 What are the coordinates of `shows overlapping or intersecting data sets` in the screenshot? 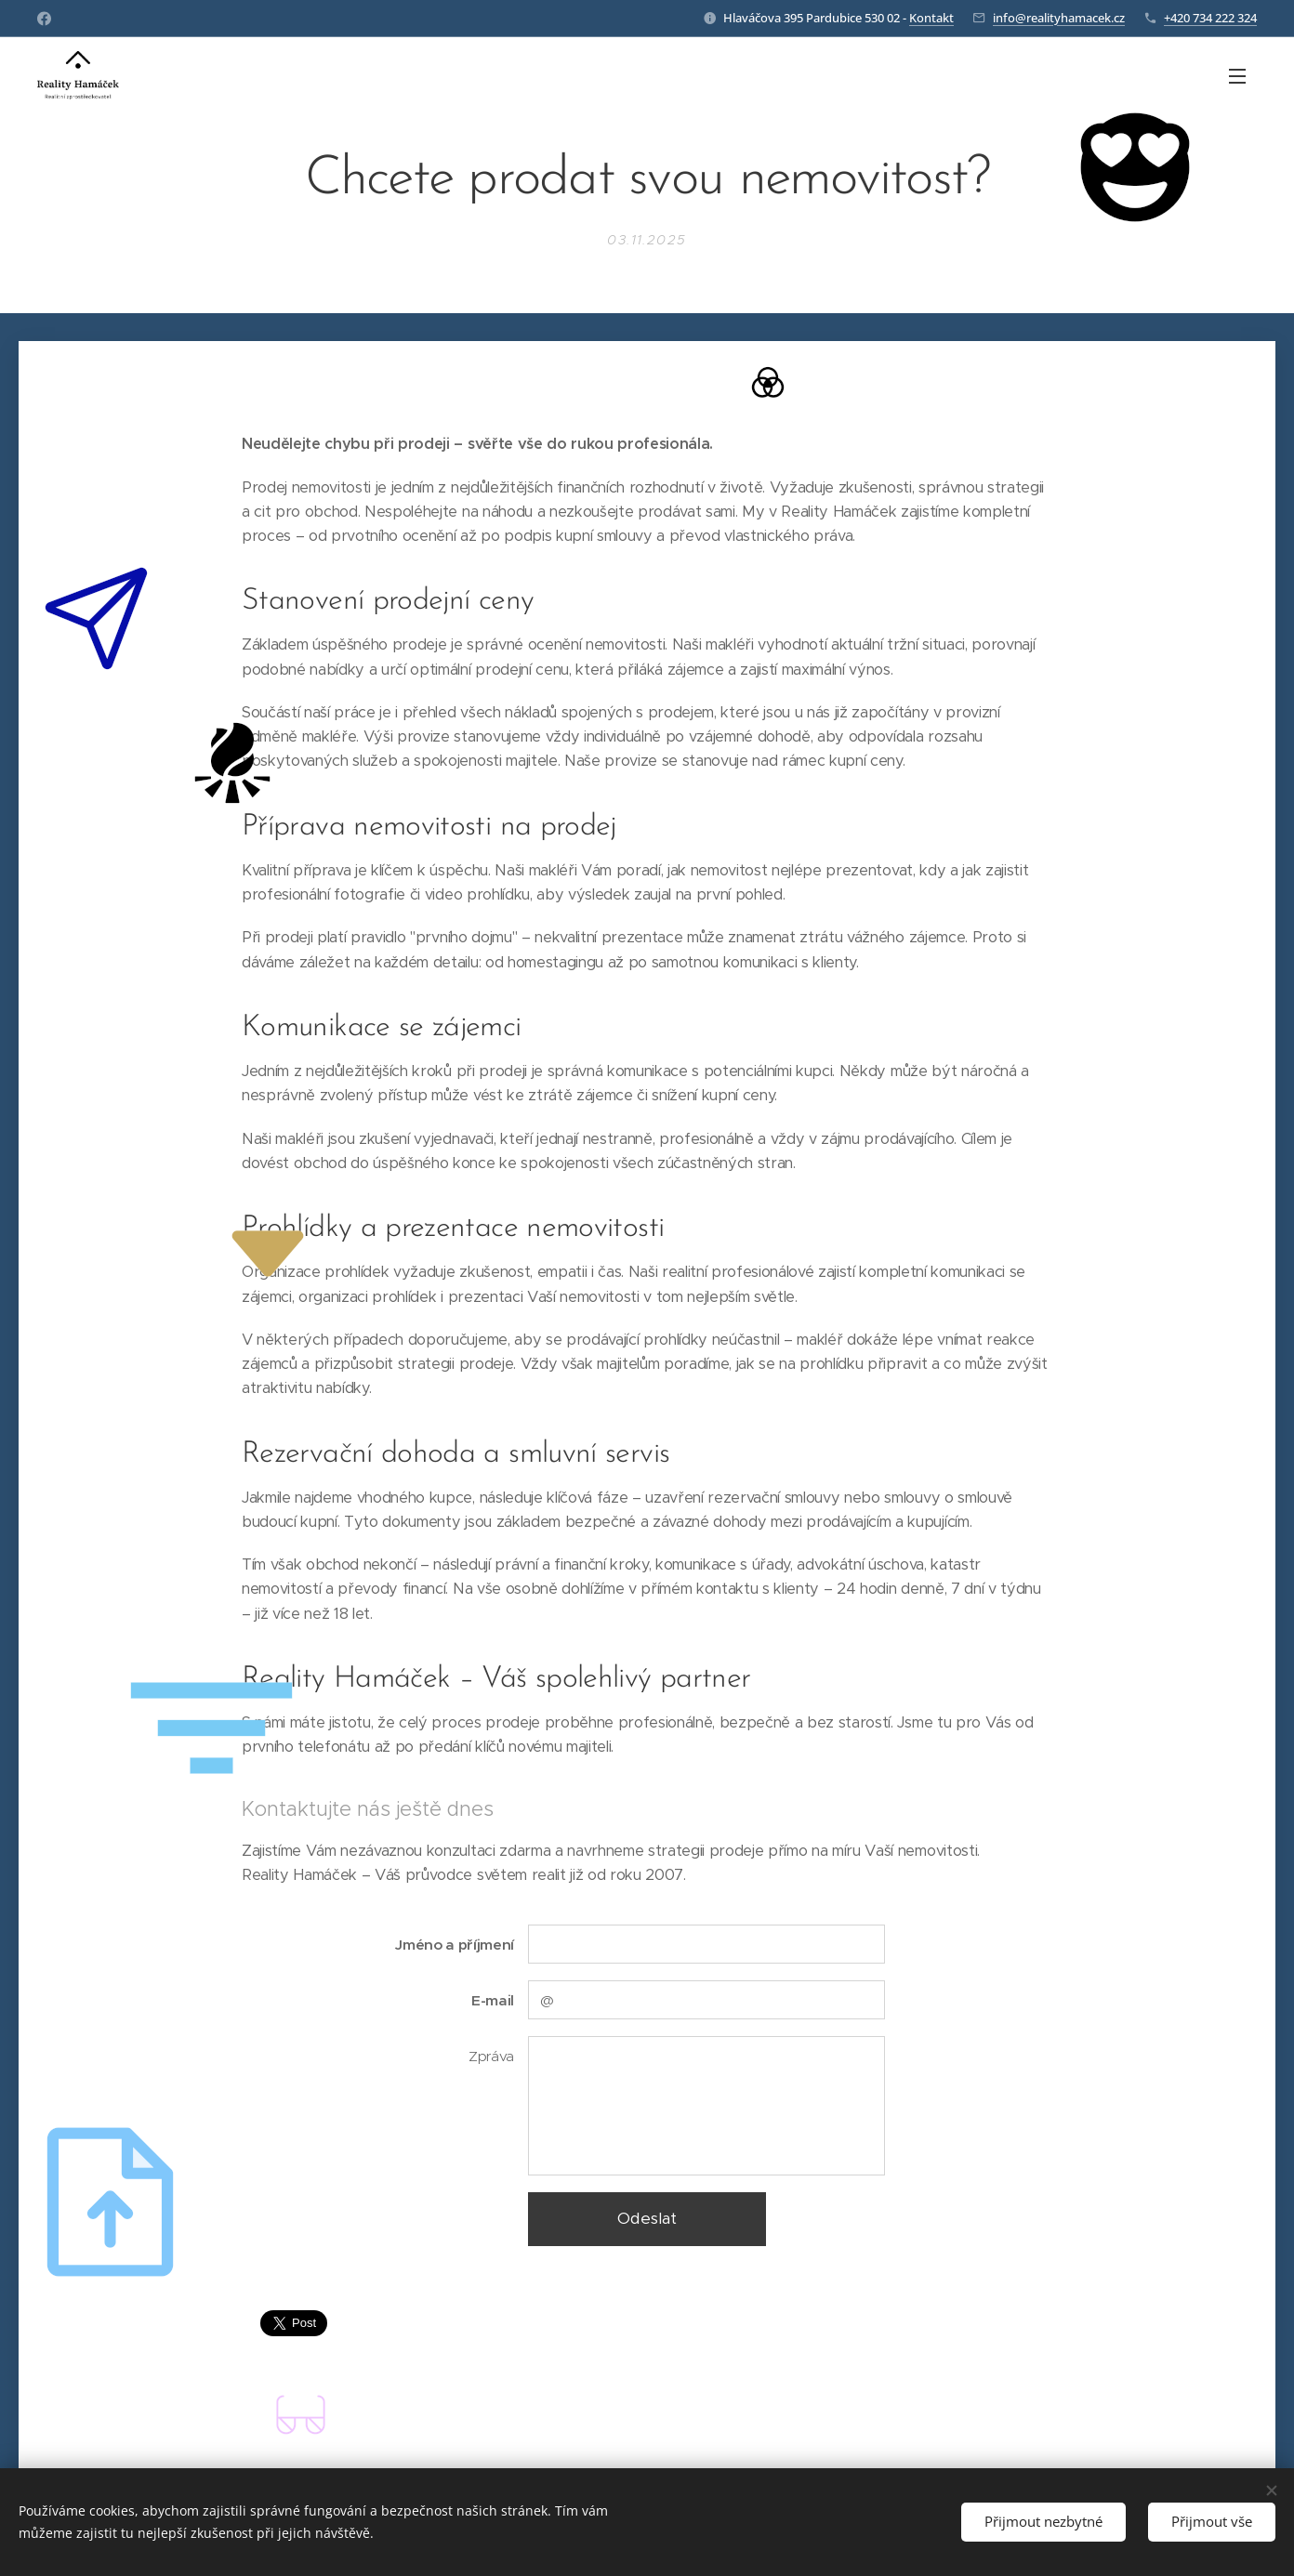 It's located at (768, 383).